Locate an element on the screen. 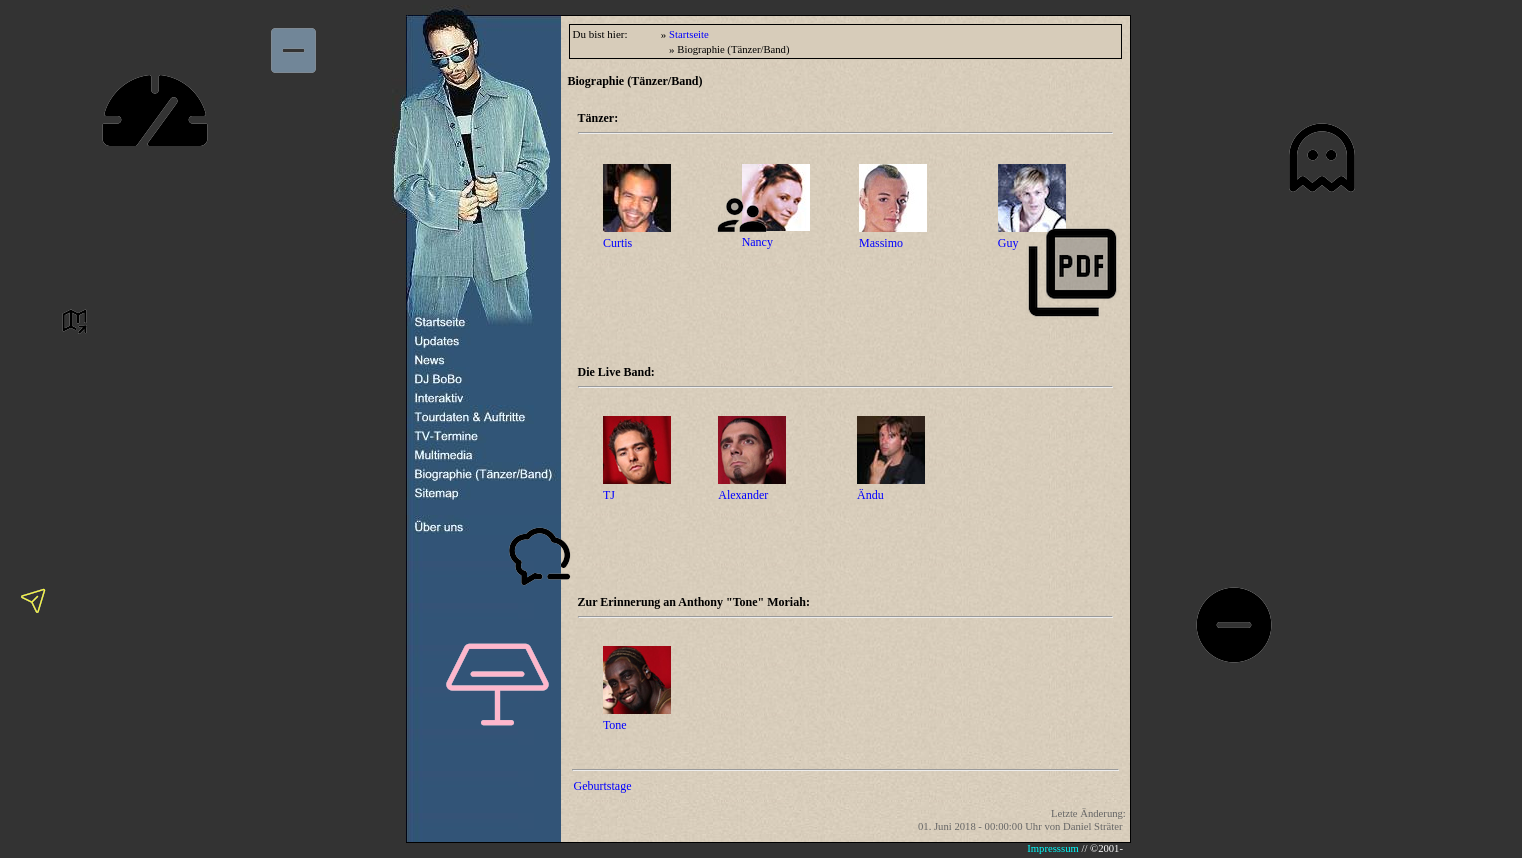 The height and width of the screenshot is (858, 1522). send a message is located at coordinates (34, 600).